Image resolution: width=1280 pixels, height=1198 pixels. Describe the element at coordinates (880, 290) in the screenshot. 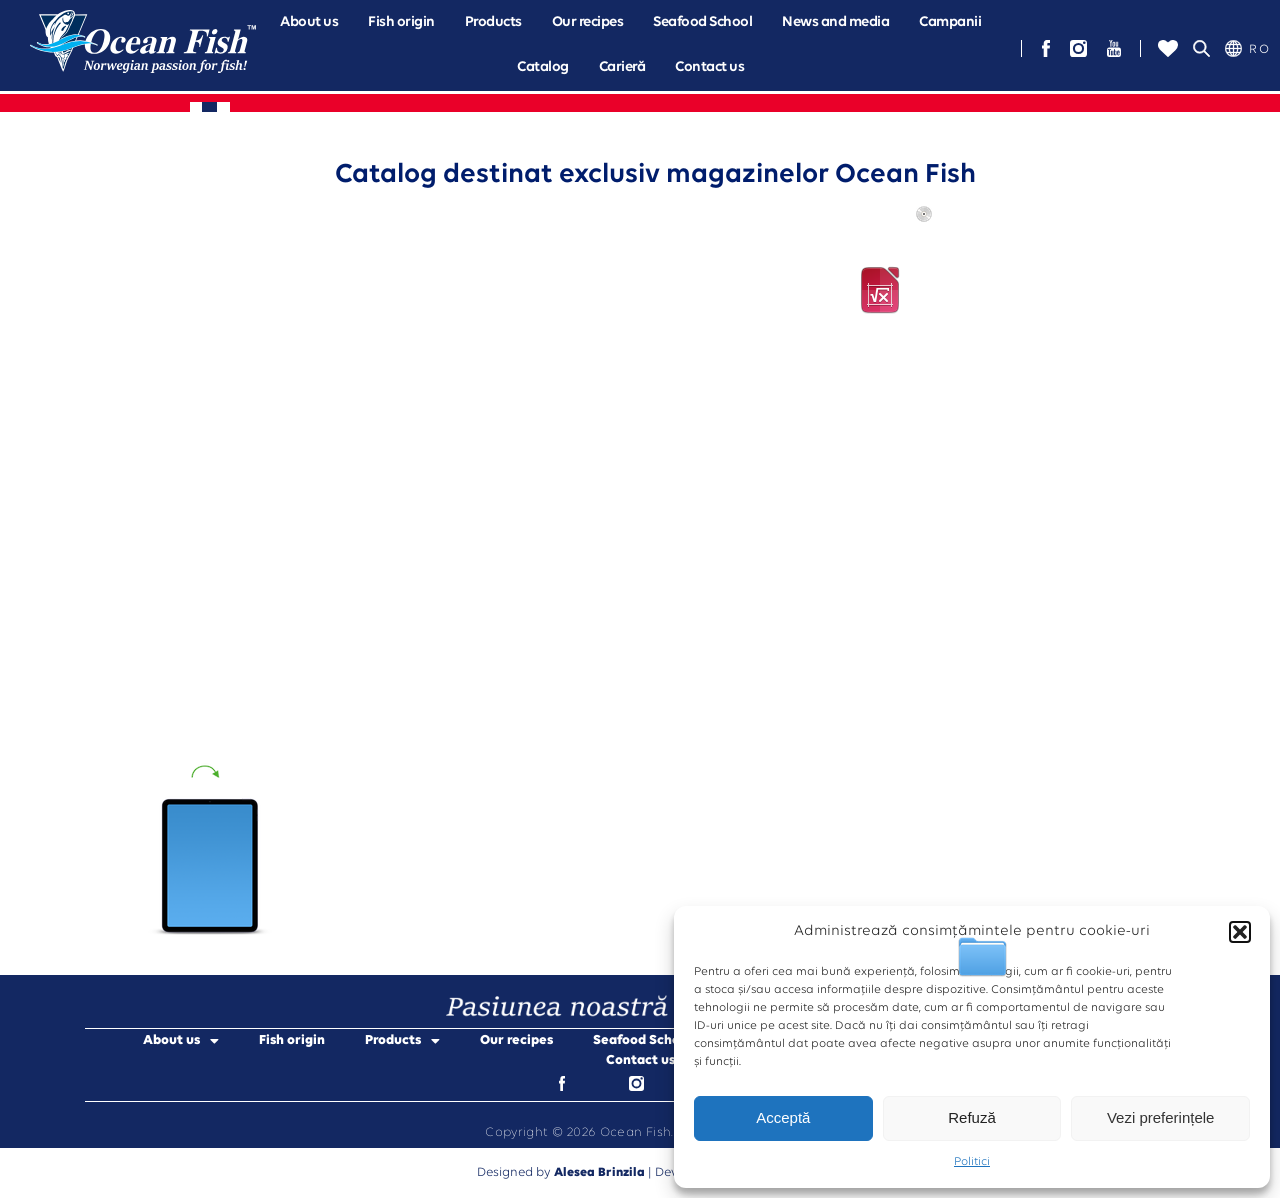

I see `open LibreOffice Math application` at that location.